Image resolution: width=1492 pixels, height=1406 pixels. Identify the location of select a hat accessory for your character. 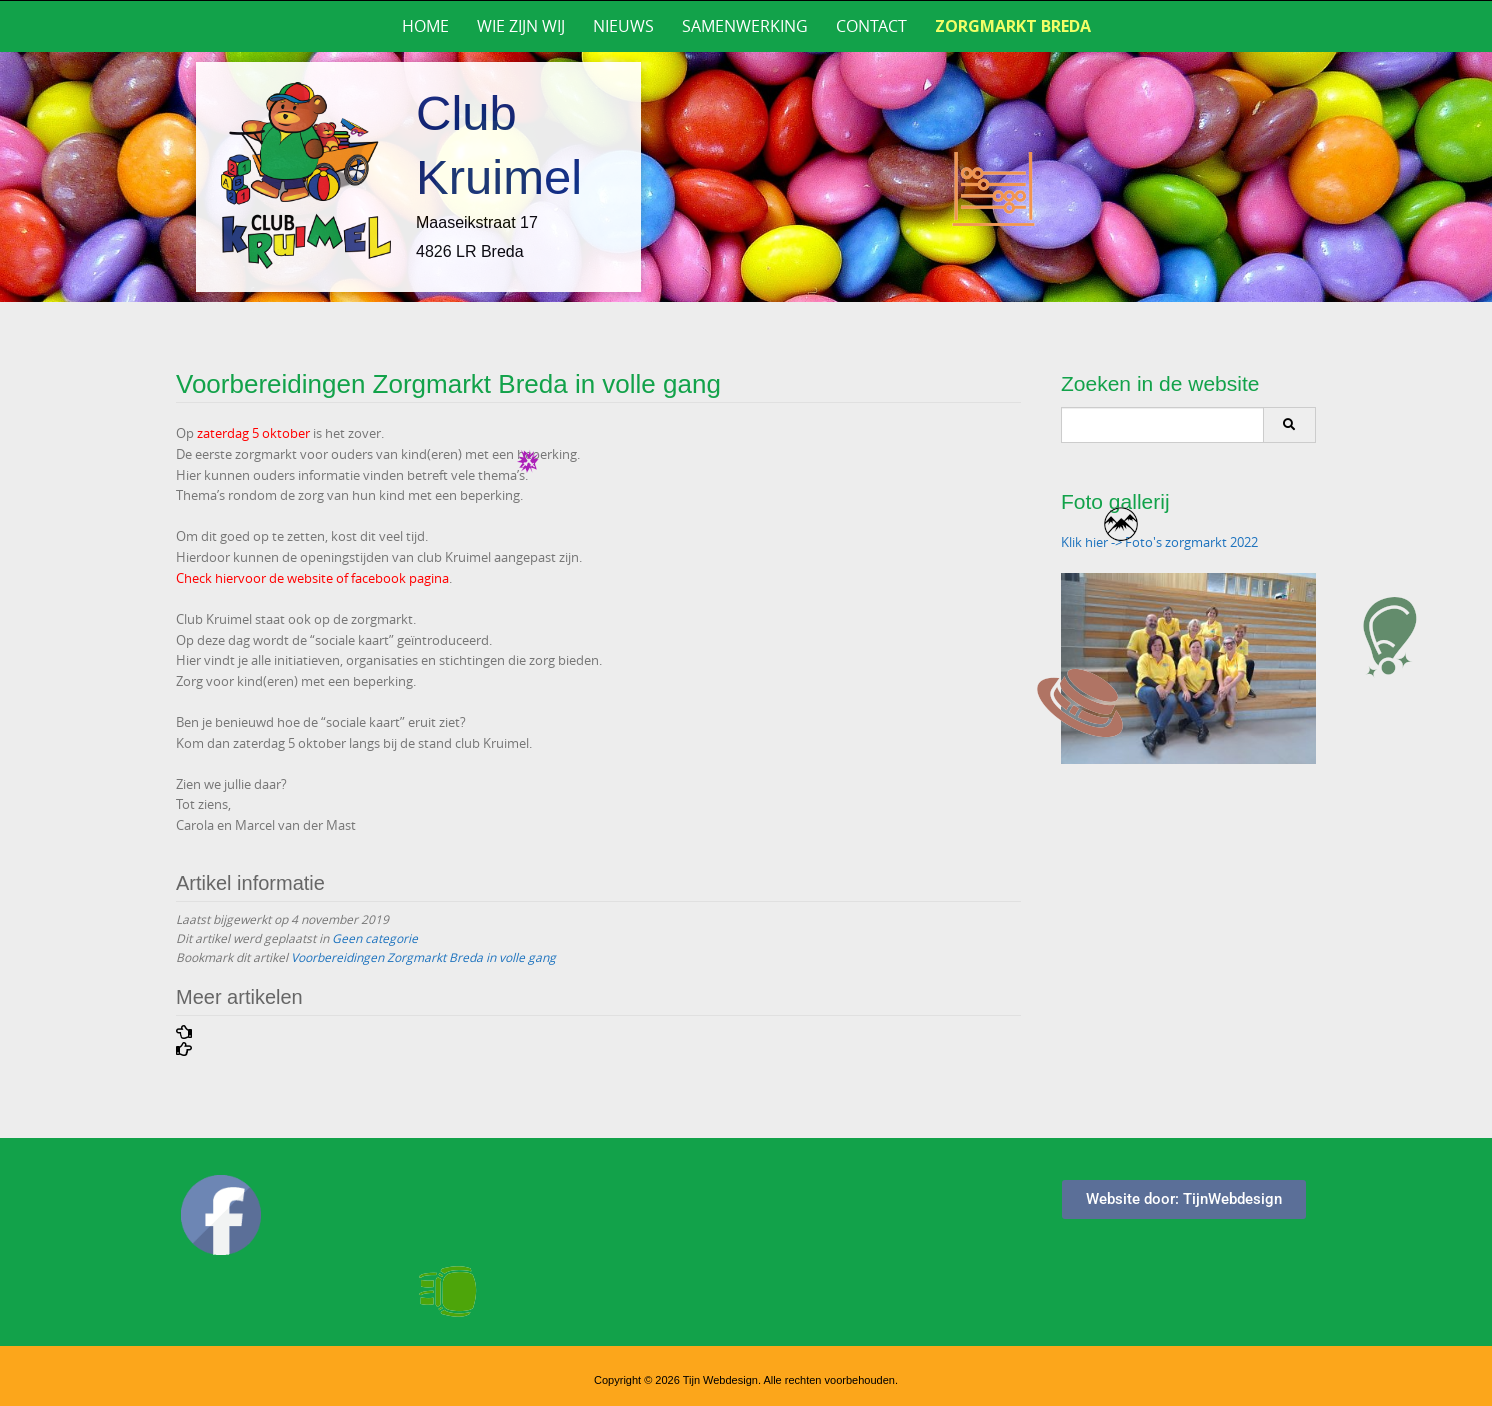
(1080, 703).